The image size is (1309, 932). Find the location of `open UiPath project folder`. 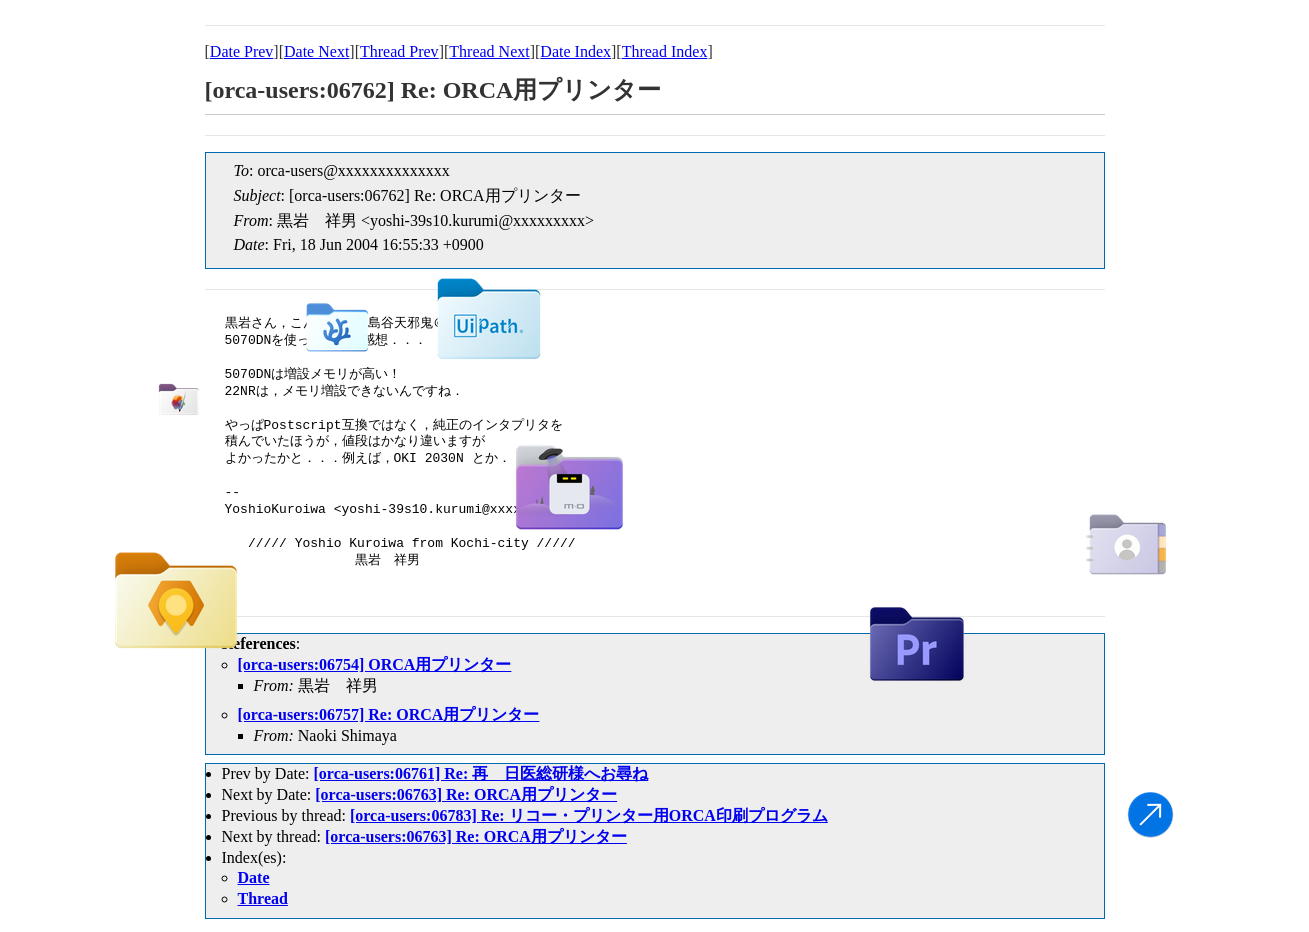

open UiPath project folder is located at coordinates (488, 321).